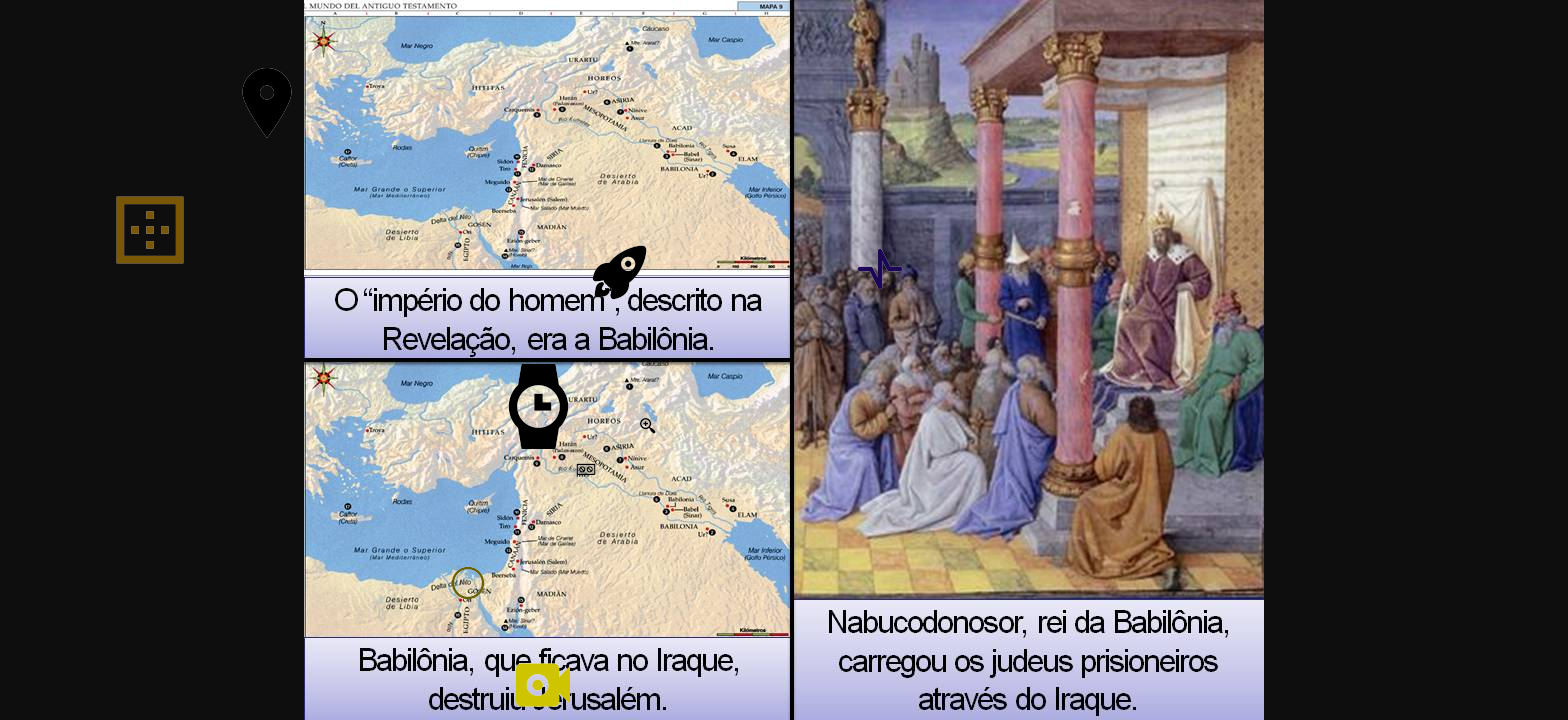 The width and height of the screenshot is (1568, 720). What do you see at coordinates (586, 470) in the screenshot?
I see `view graphics card or GPU information` at bounding box center [586, 470].